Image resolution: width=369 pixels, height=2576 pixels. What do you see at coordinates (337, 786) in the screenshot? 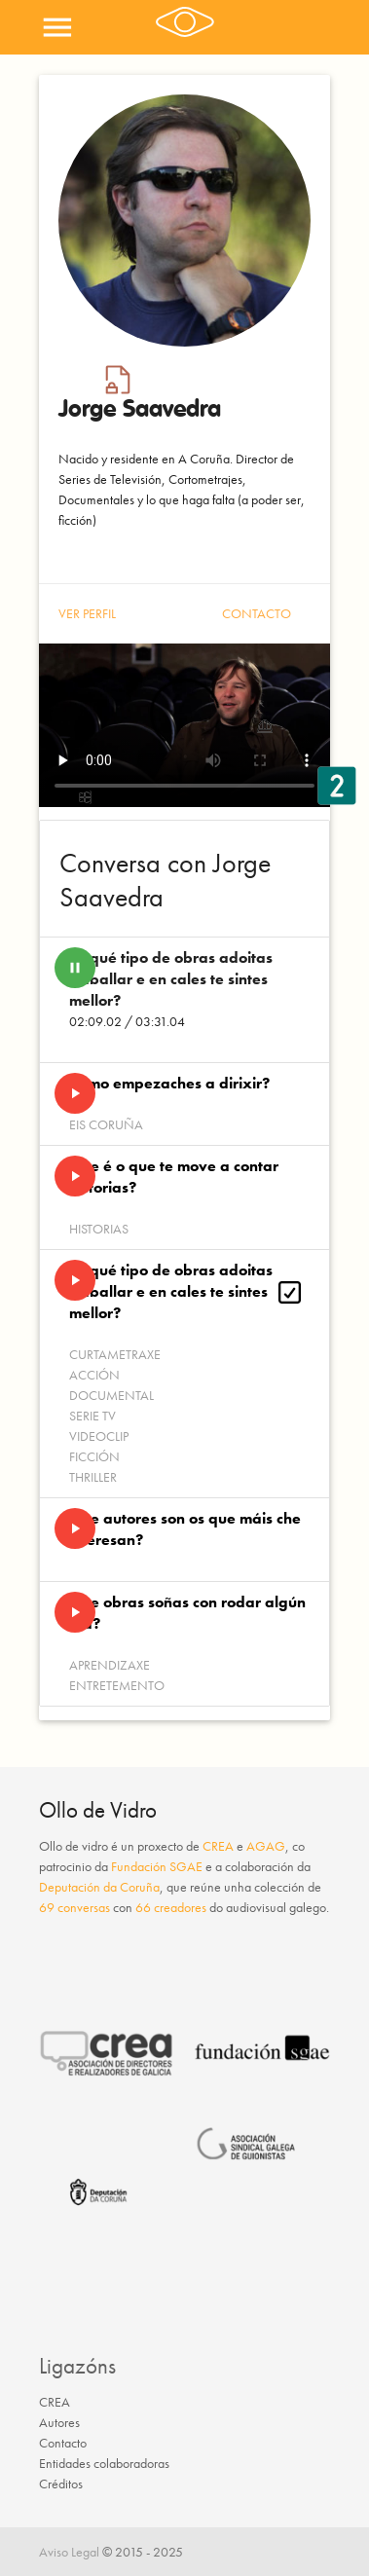
I see `indicates step two in a multi-step process` at bounding box center [337, 786].